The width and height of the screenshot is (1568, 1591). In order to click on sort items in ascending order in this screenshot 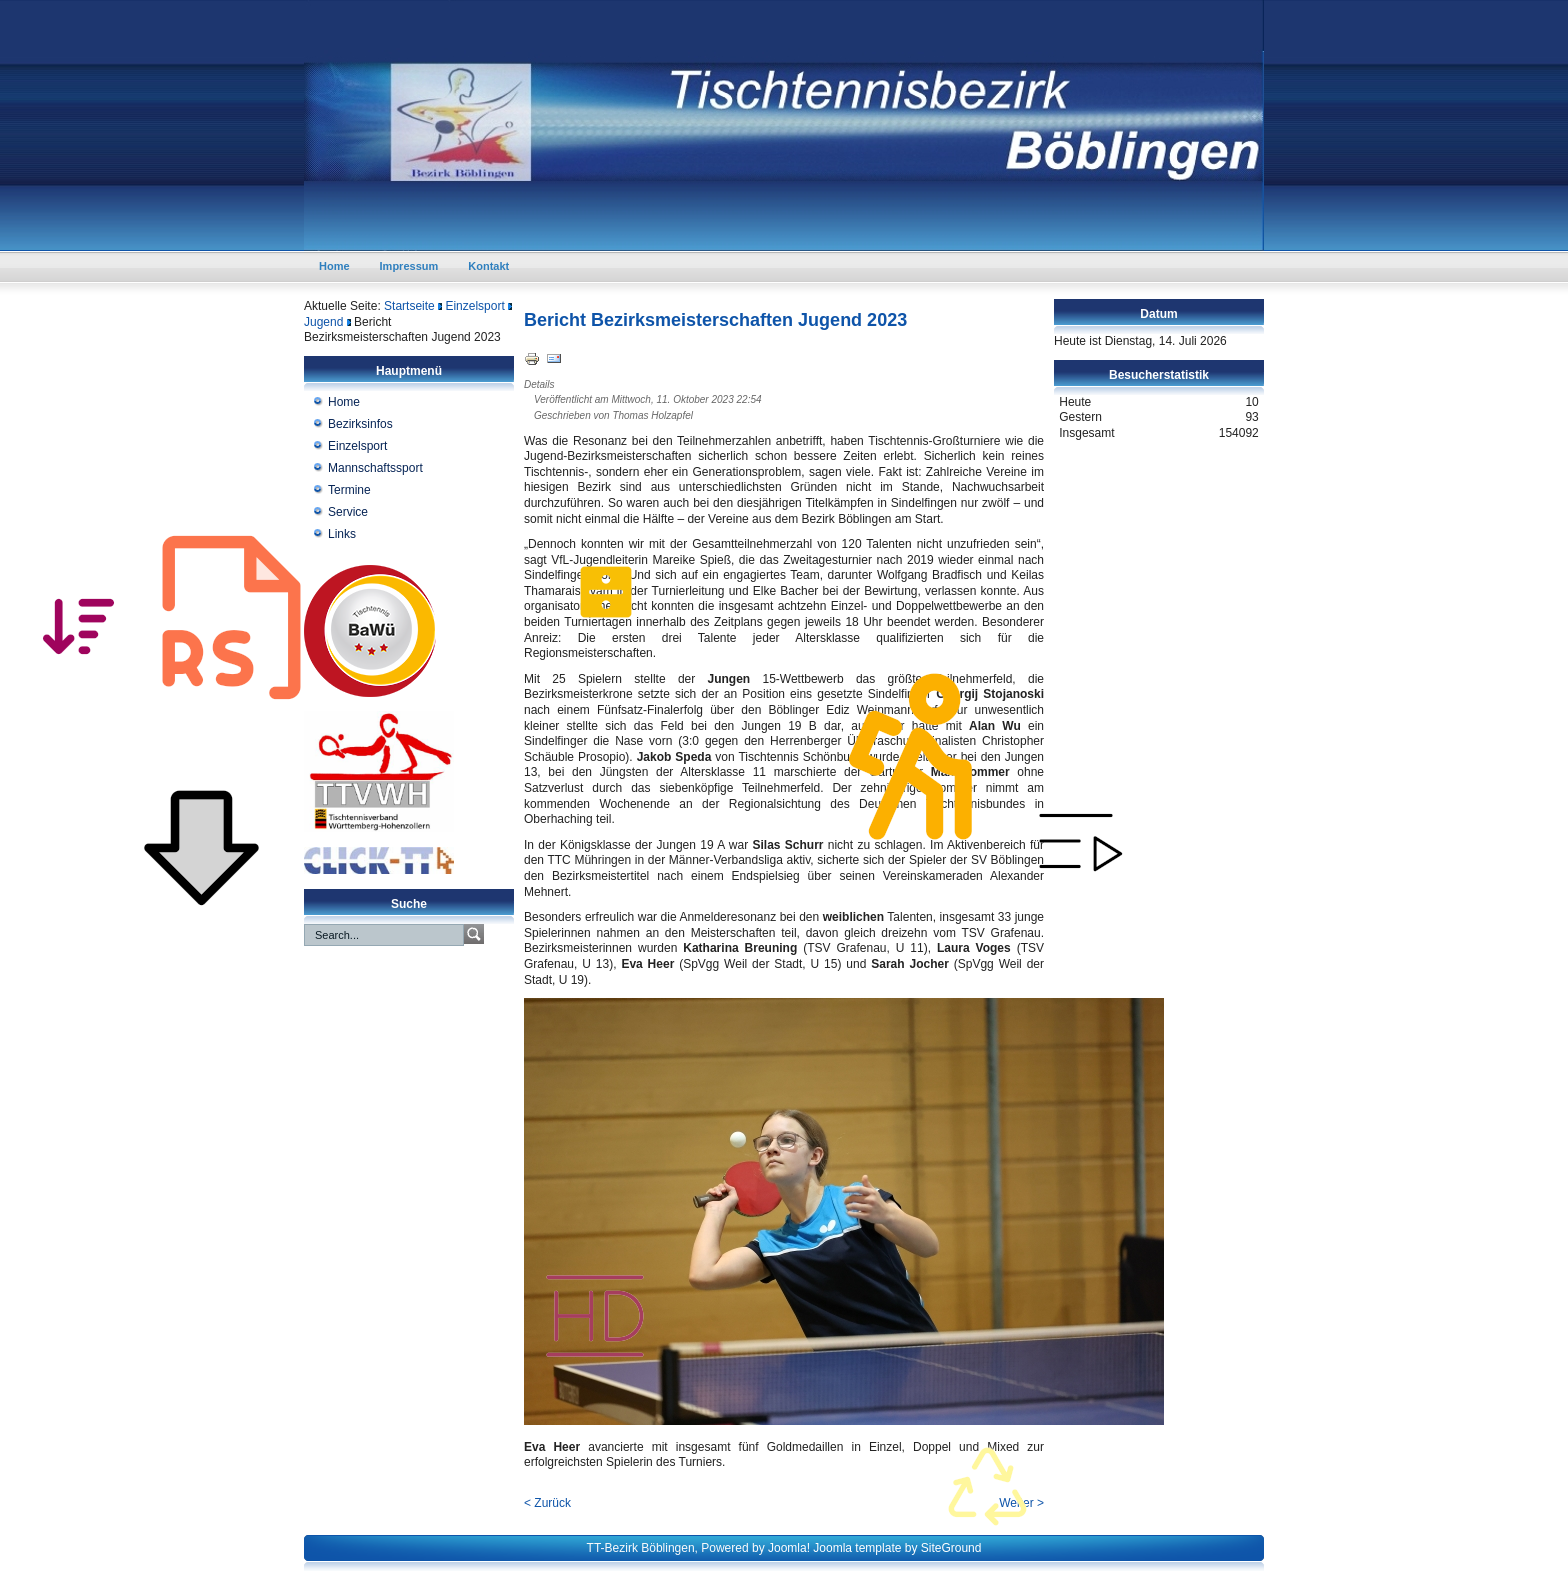, I will do `click(78, 626)`.